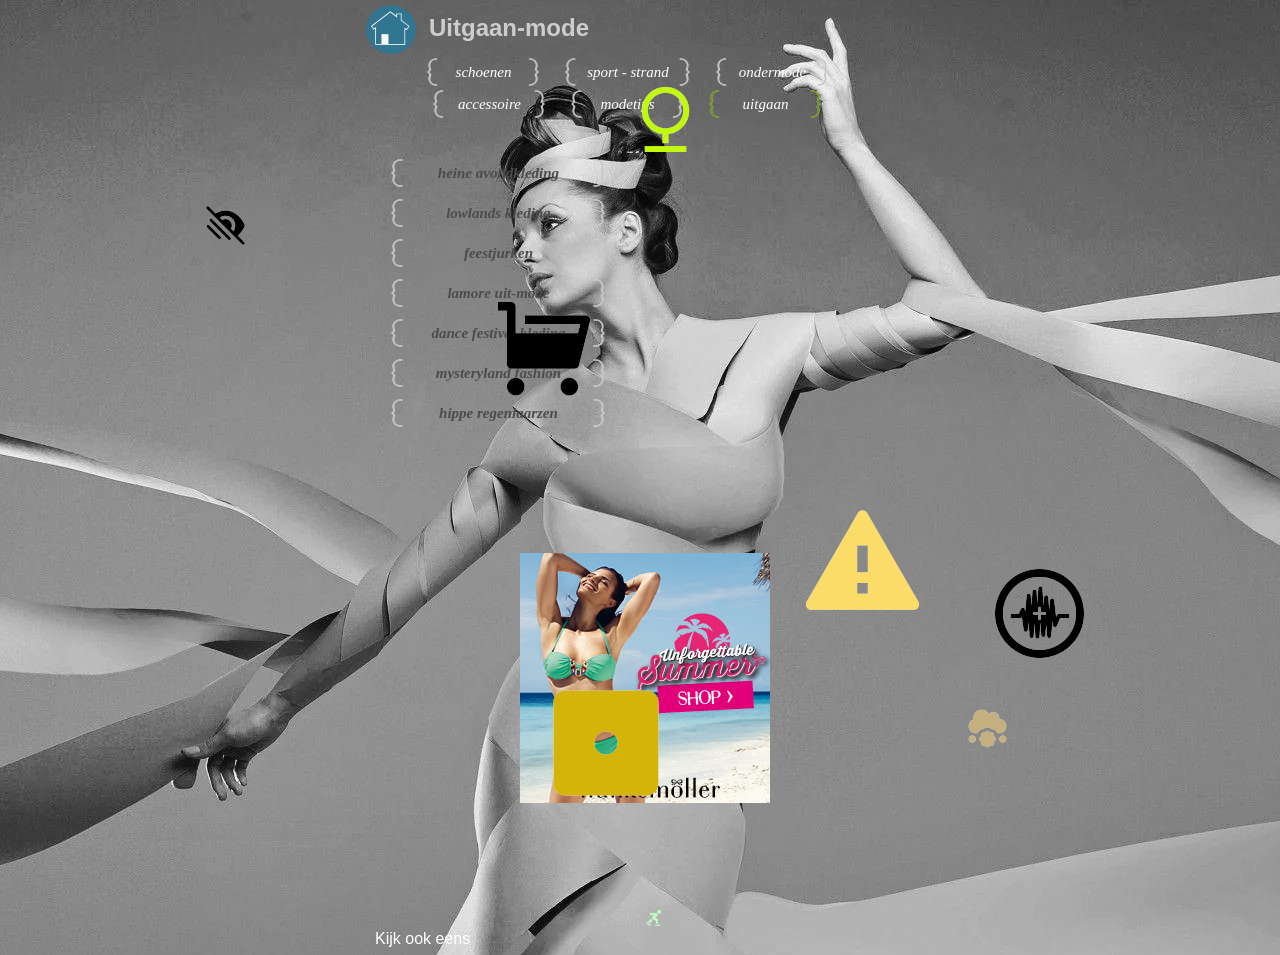  What do you see at coordinates (987, 728) in the screenshot?
I see `indicates hail or severe weather conditions` at bounding box center [987, 728].